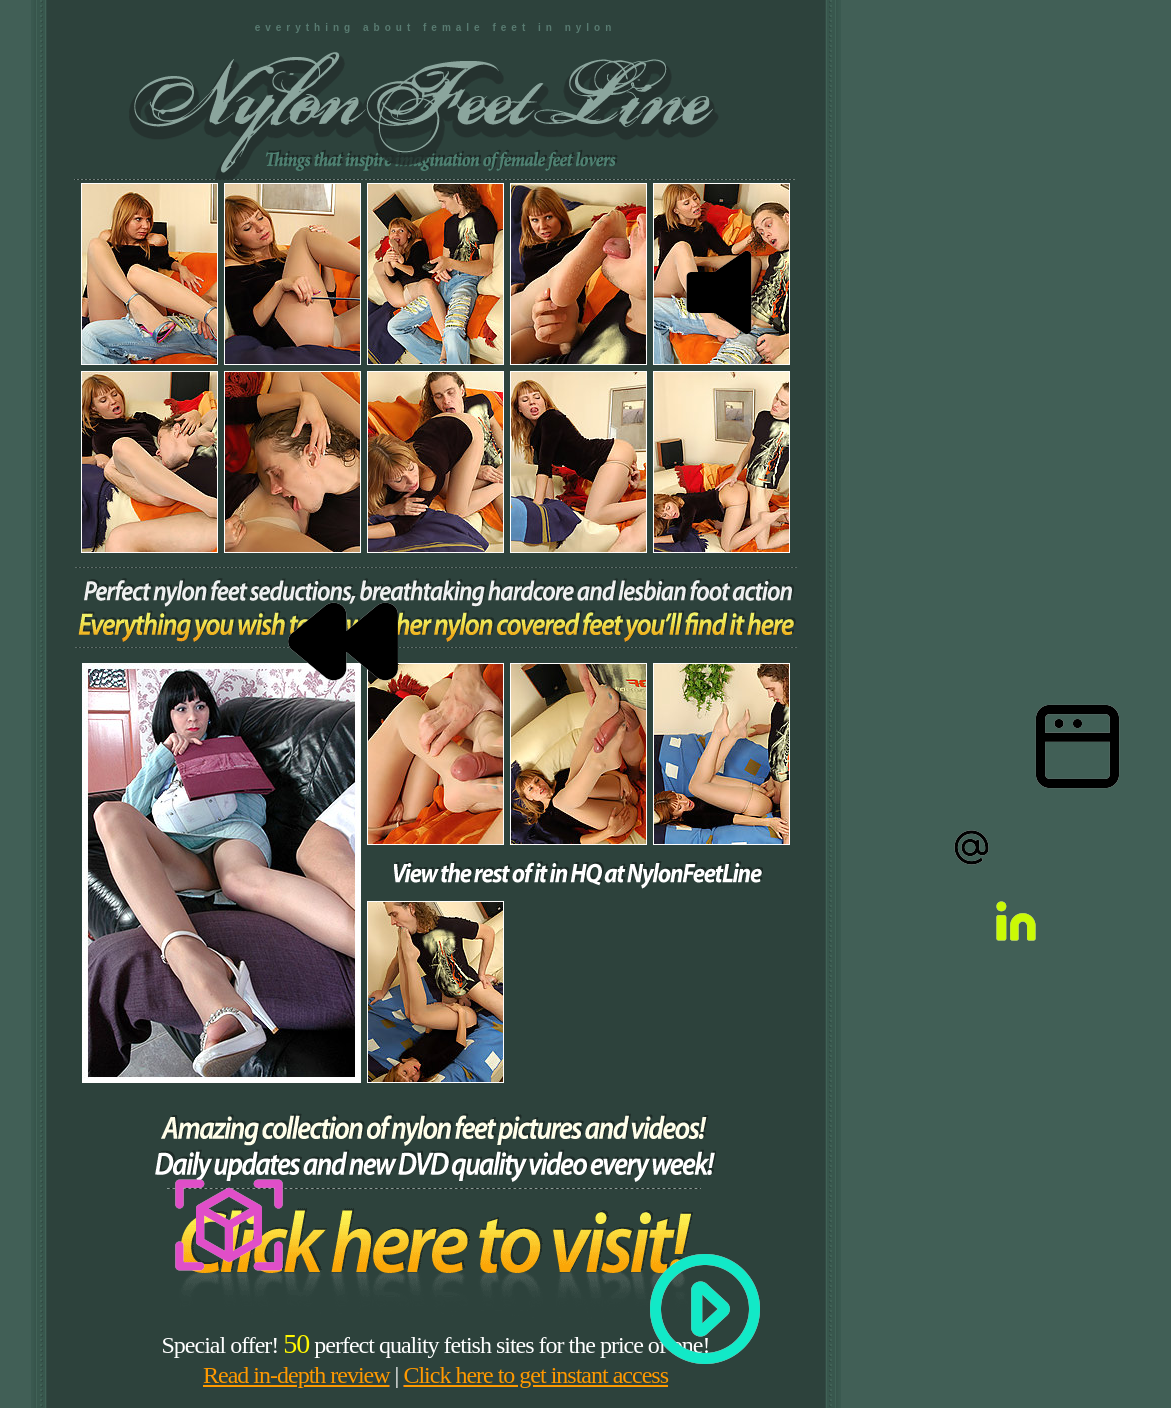 The width and height of the screenshot is (1171, 1408). Describe the element at coordinates (971, 847) in the screenshot. I see `compose a new email` at that location.